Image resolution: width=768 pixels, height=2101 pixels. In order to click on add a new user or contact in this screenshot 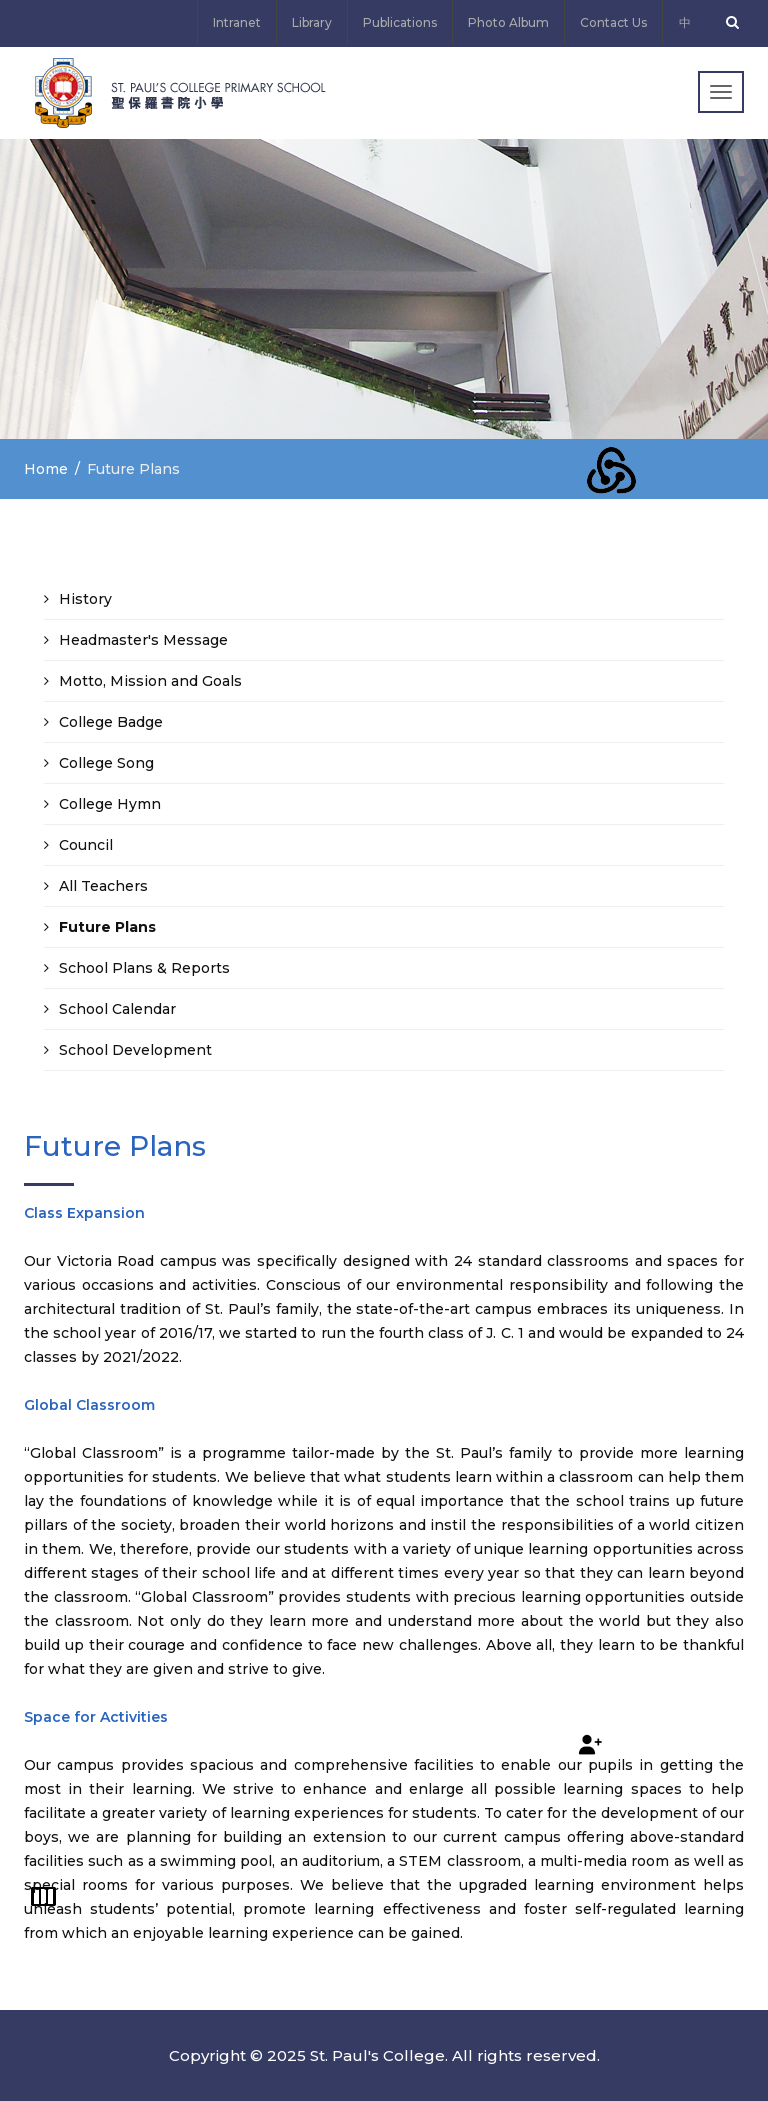, I will do `click(589, 1744)`.